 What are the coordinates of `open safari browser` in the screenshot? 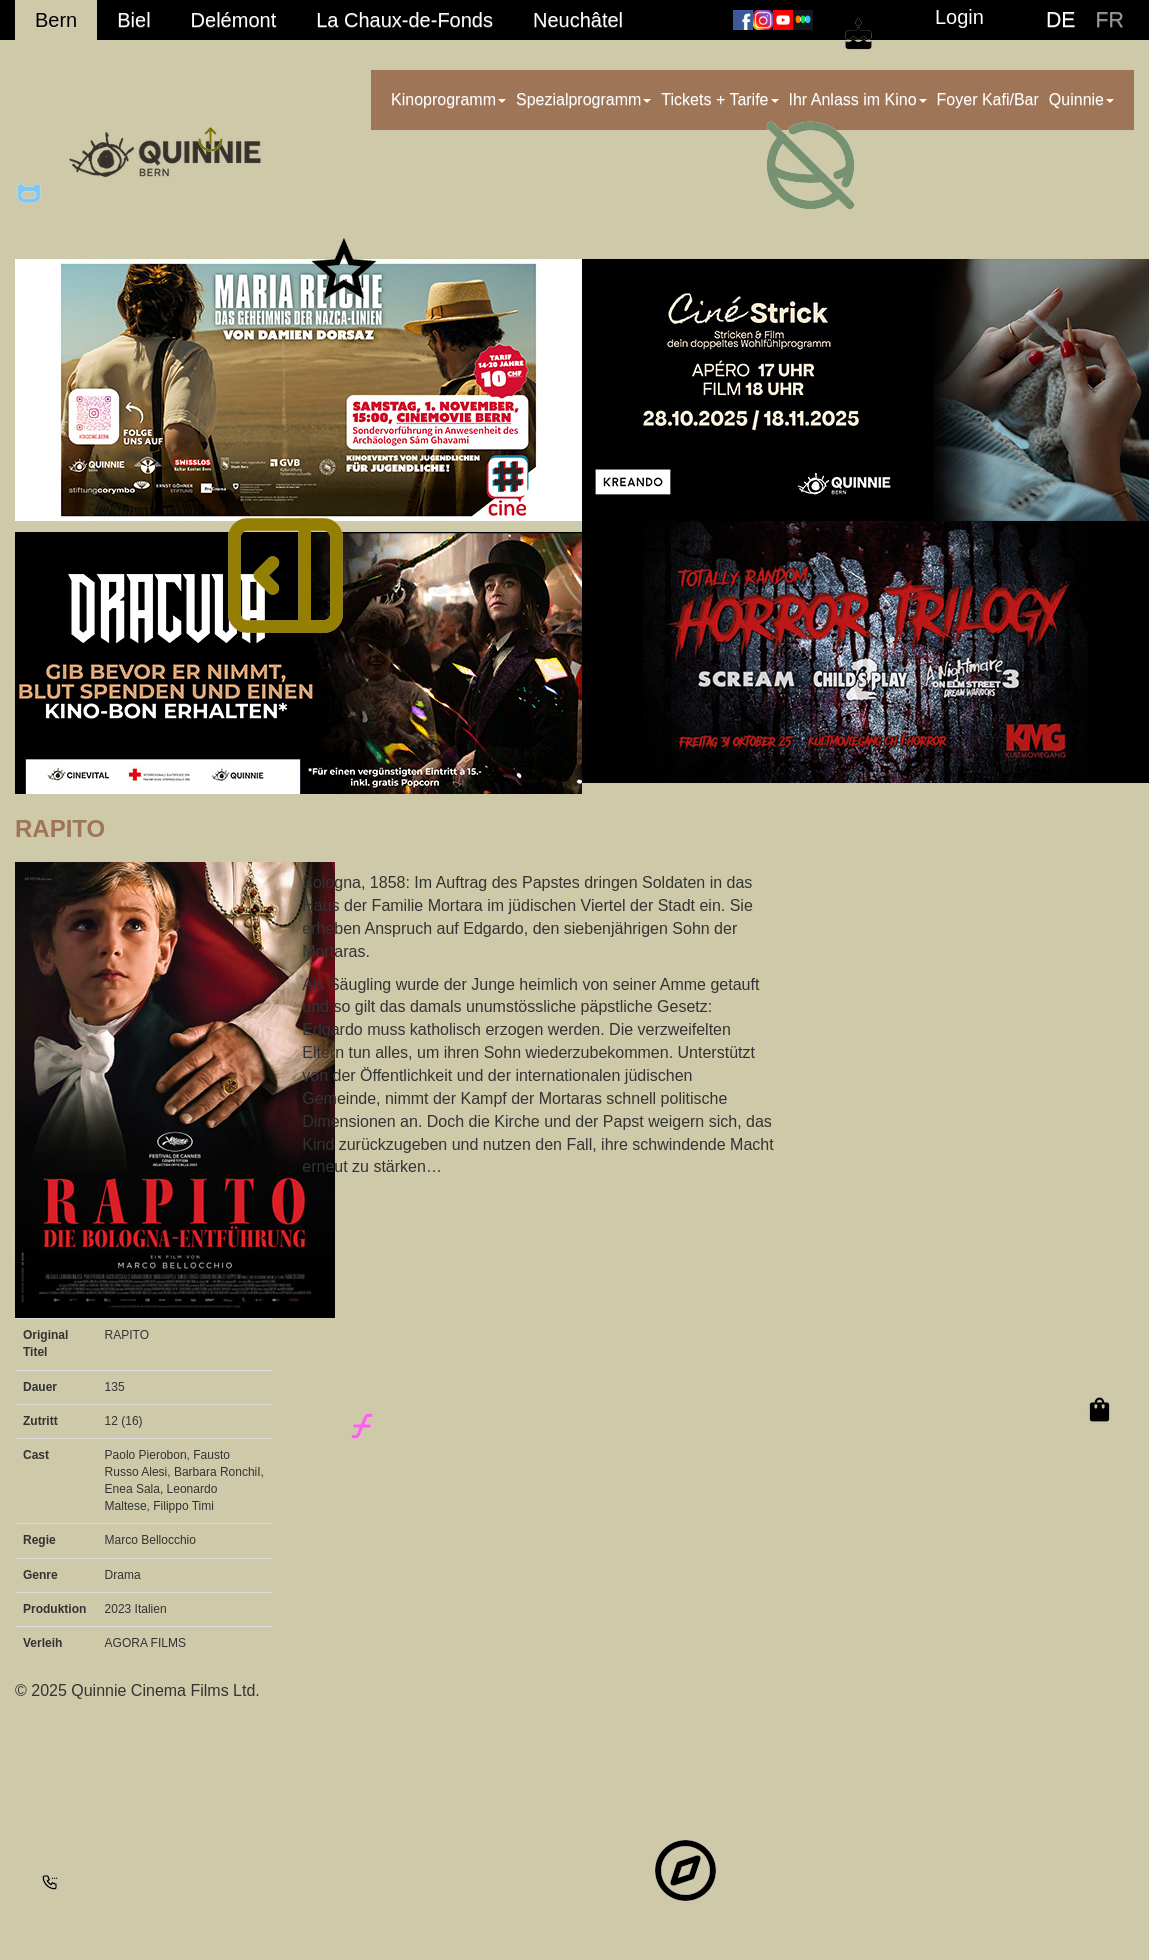 It's located at (685, 1870).